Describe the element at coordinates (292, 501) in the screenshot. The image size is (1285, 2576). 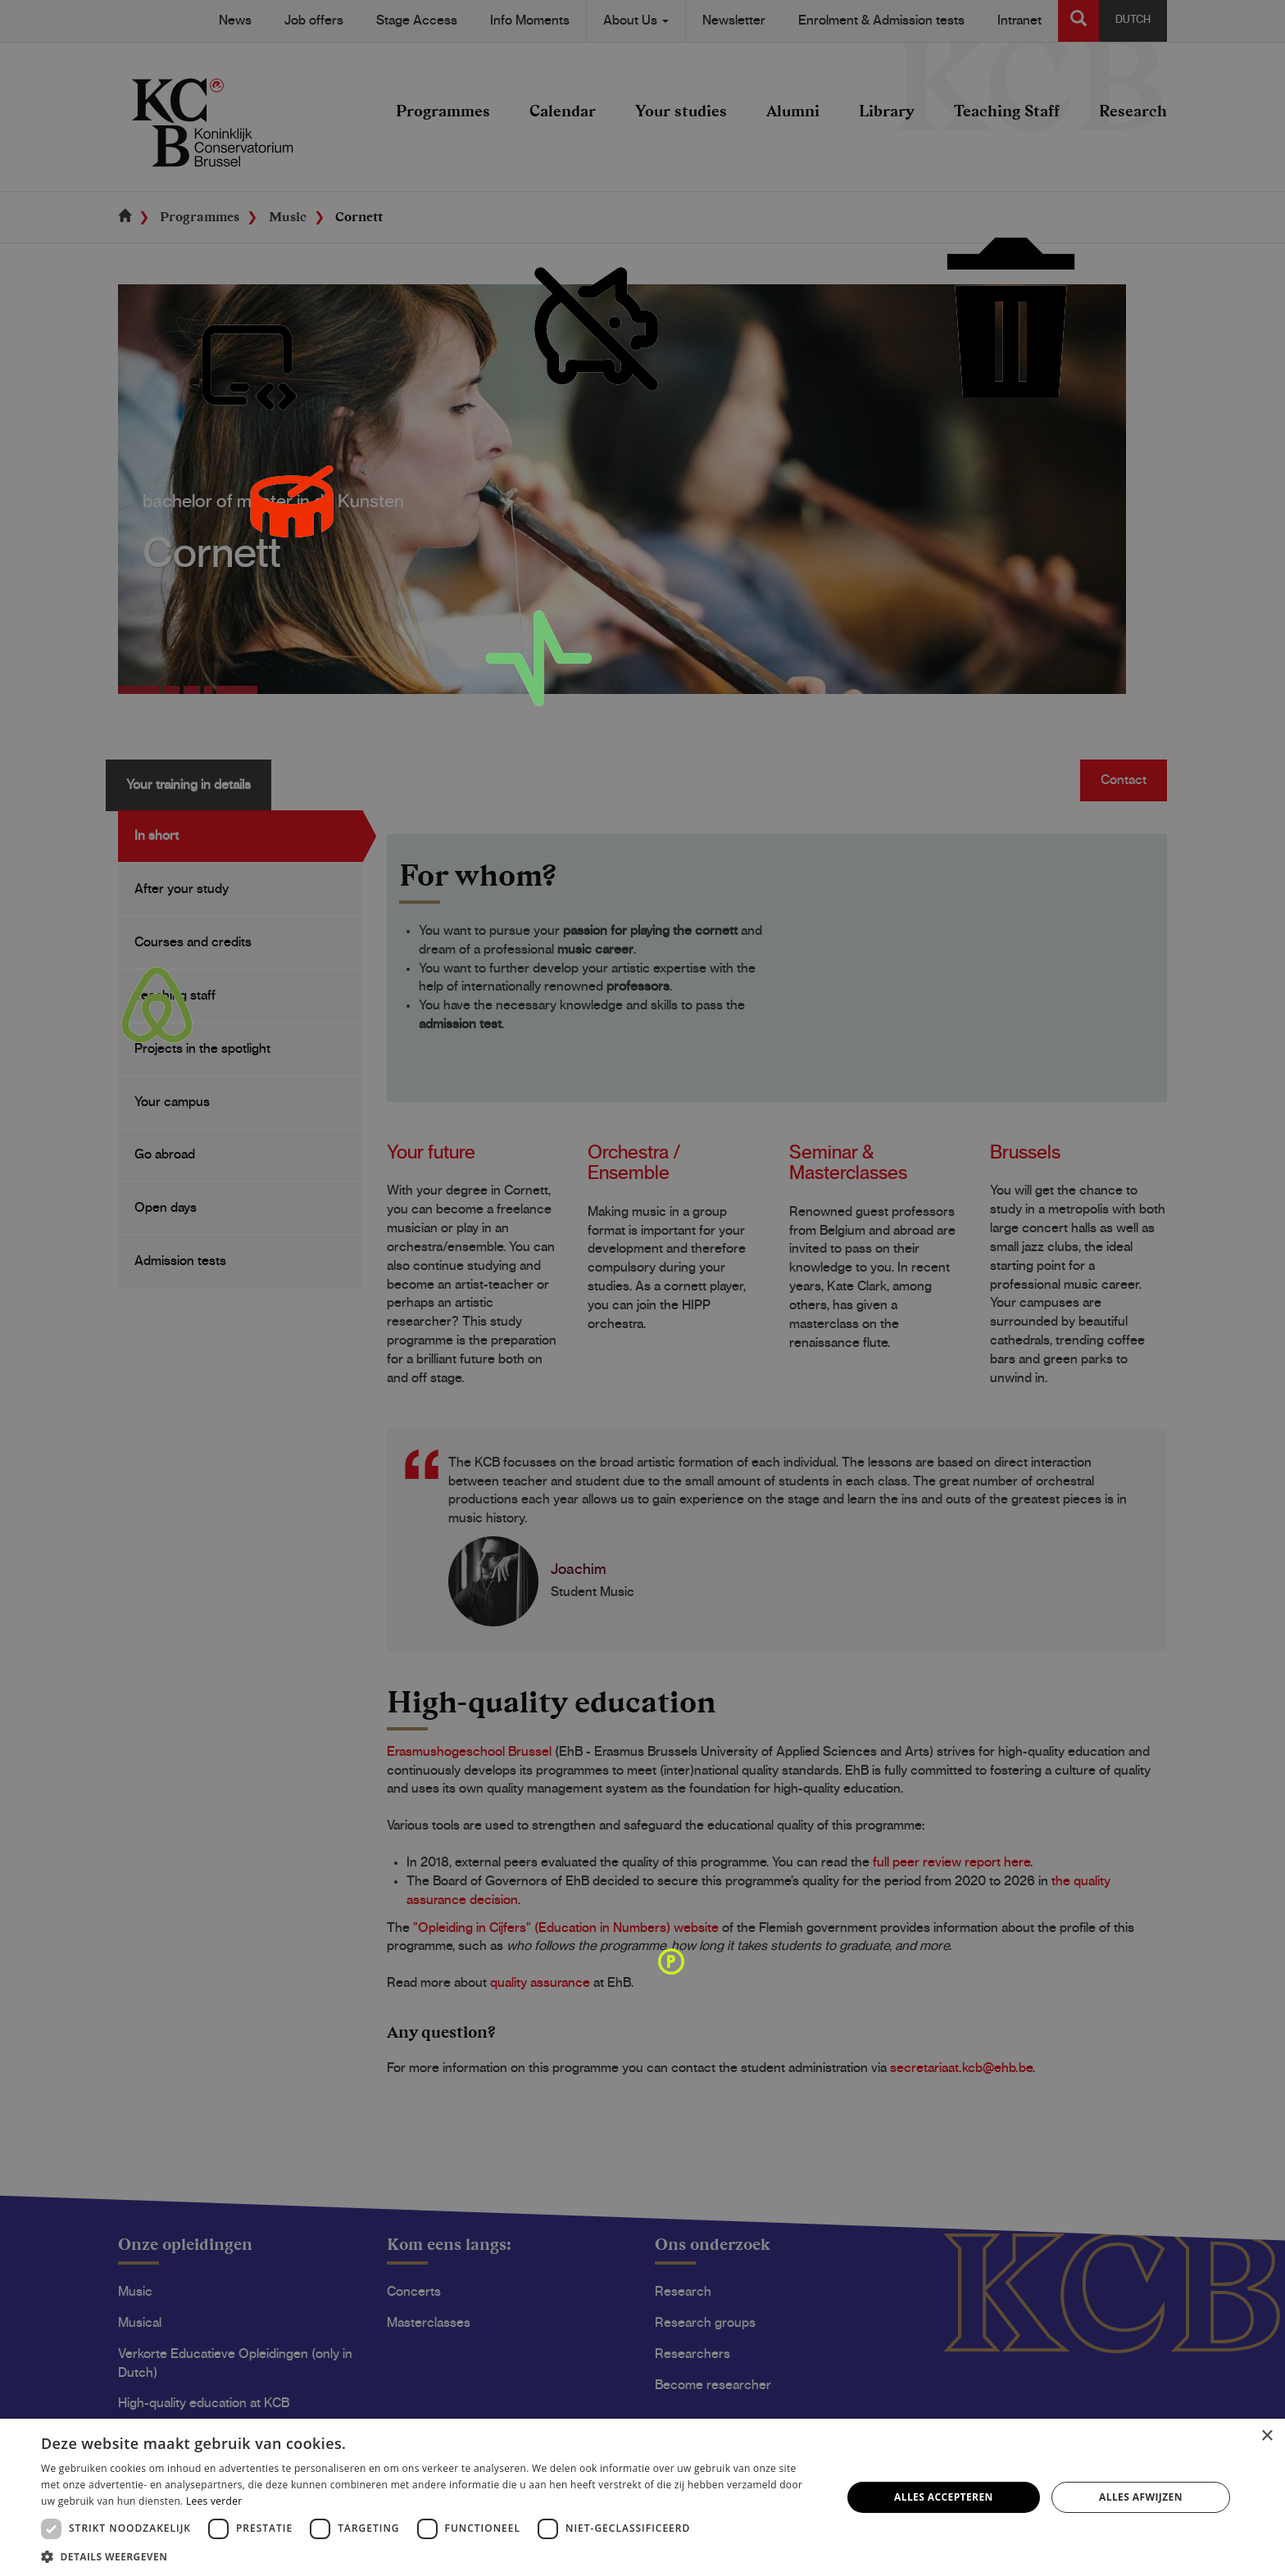
I see `access music or audio tools` at that location.